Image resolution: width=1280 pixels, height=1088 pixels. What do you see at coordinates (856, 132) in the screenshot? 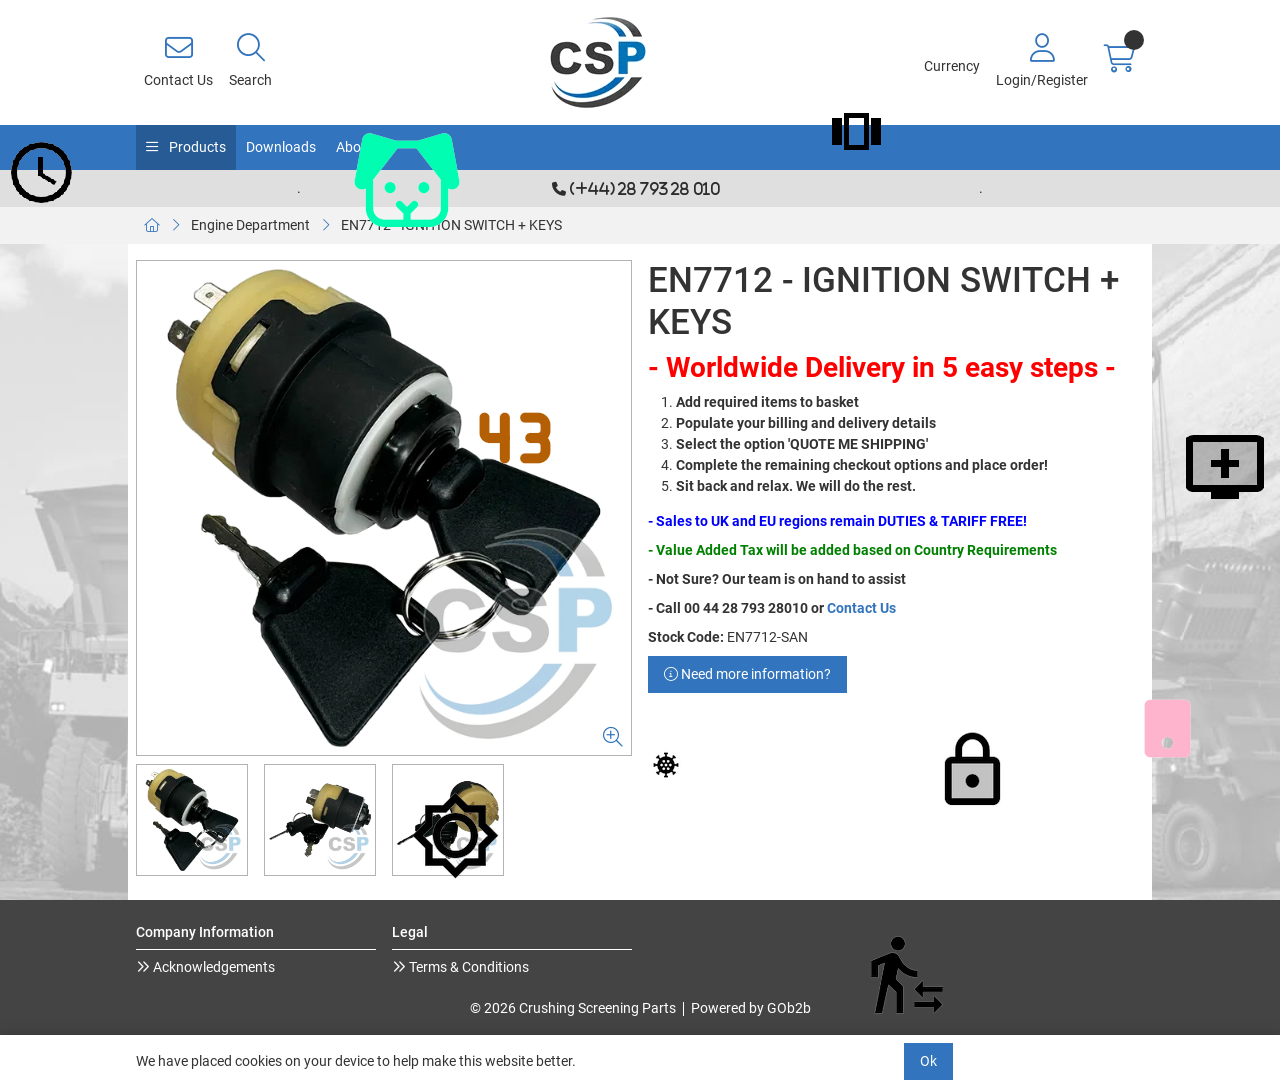
I see `view content in carousel mode` at bounding box center [856, 132].